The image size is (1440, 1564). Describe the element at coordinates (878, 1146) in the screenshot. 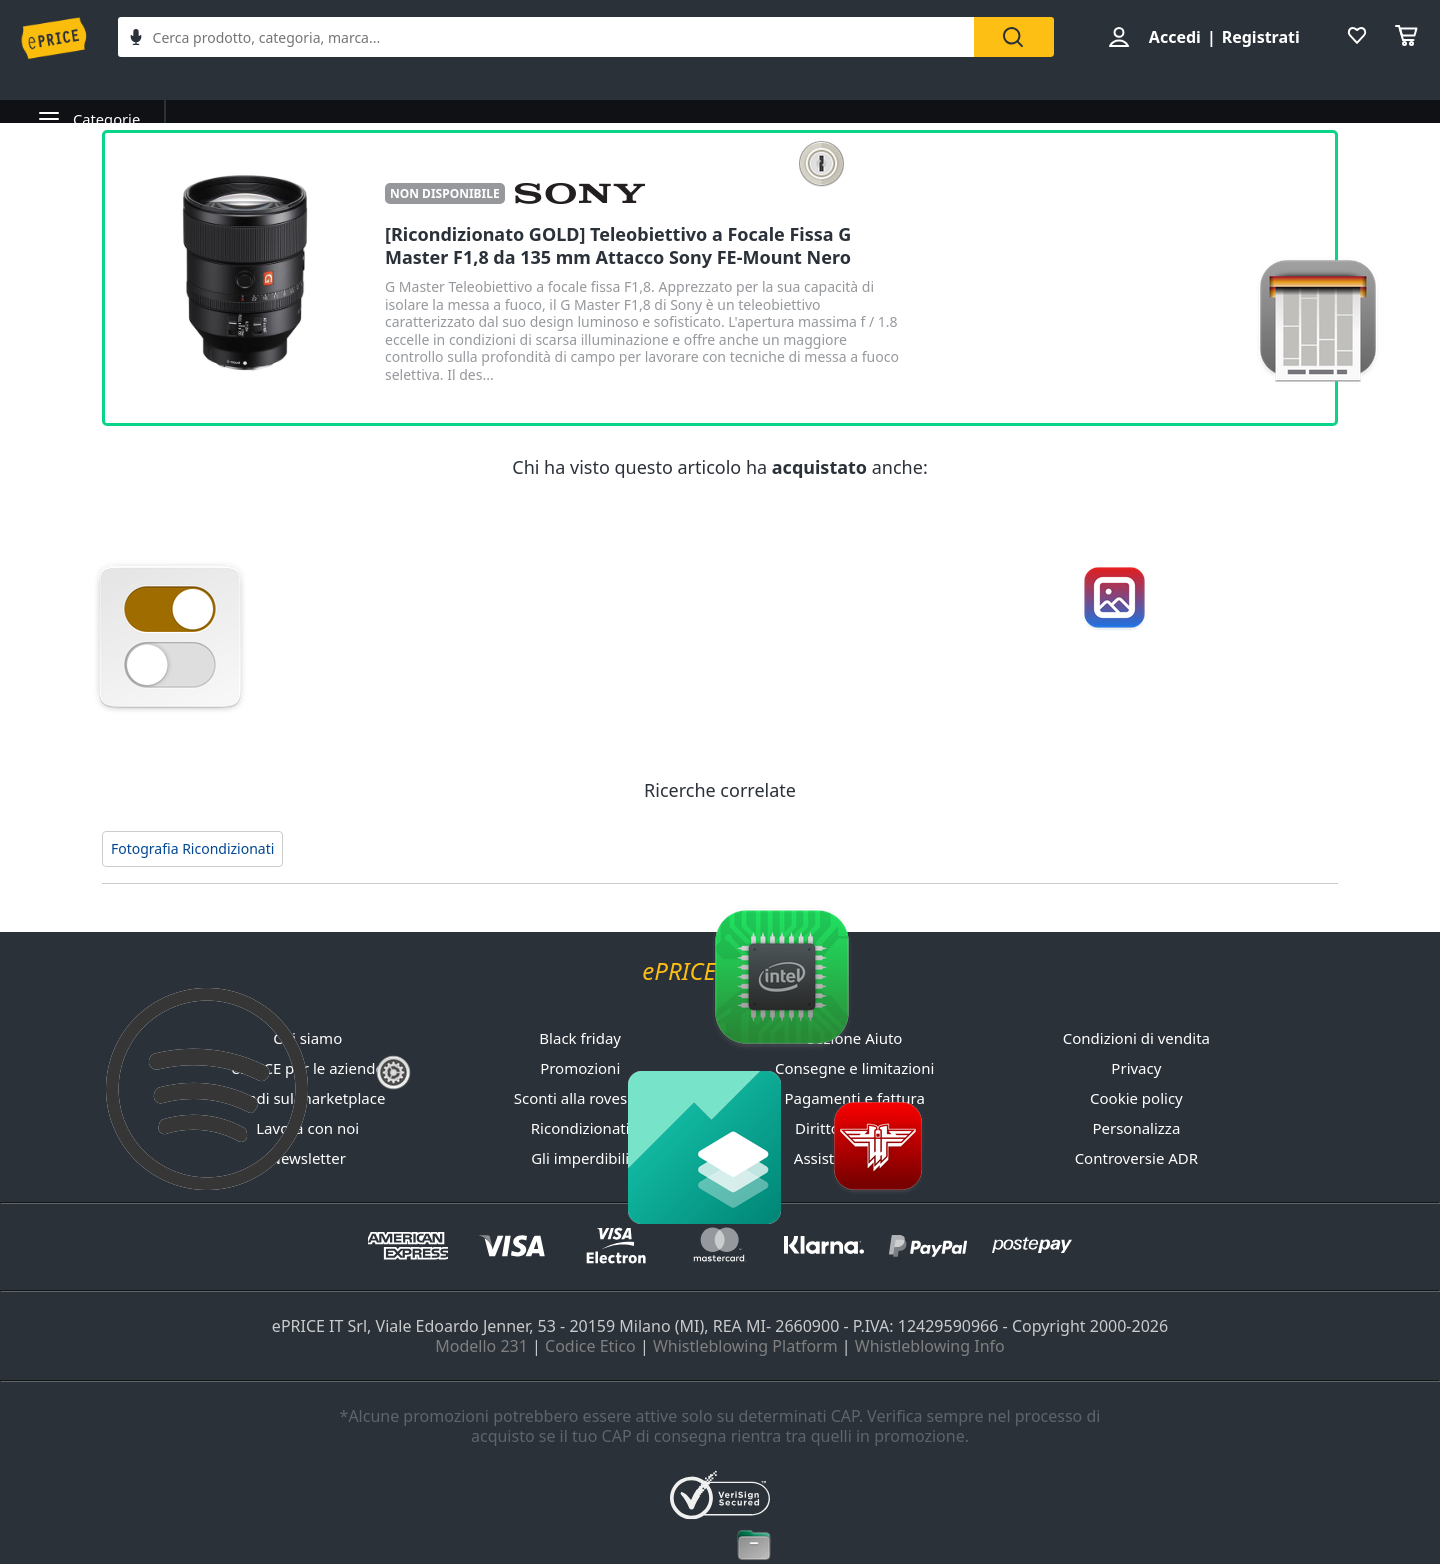

I see `launch Return to Castle Wolfenstein game` at that location.